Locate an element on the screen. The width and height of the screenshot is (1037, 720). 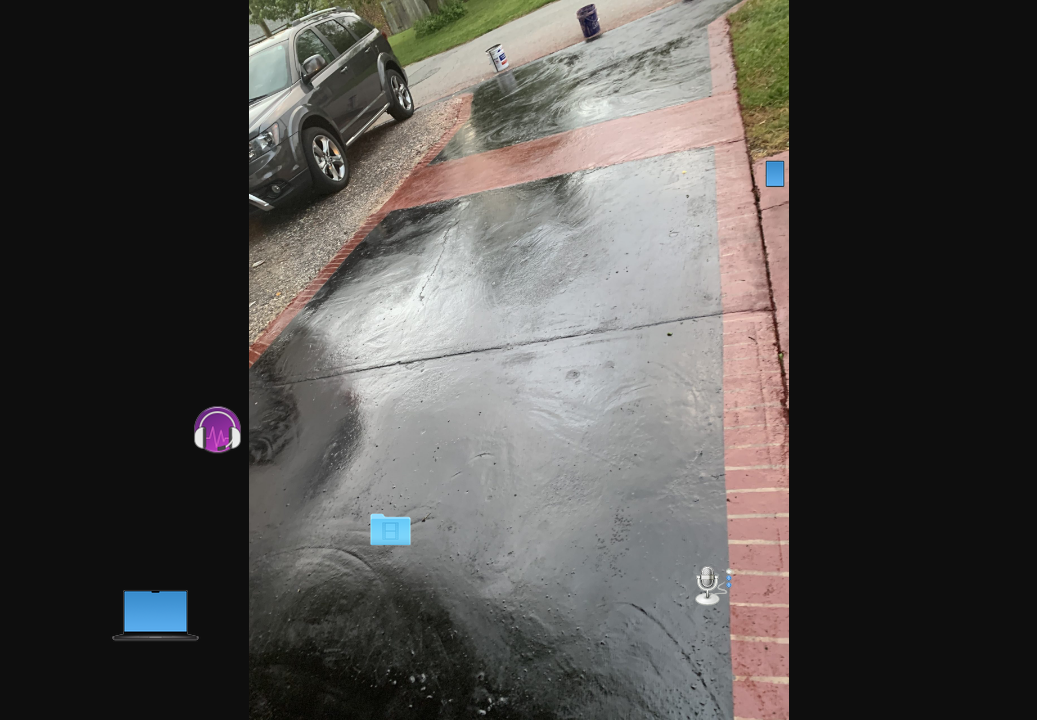
macbook pro 14-inch device icon is located at coordinates (155, 608).